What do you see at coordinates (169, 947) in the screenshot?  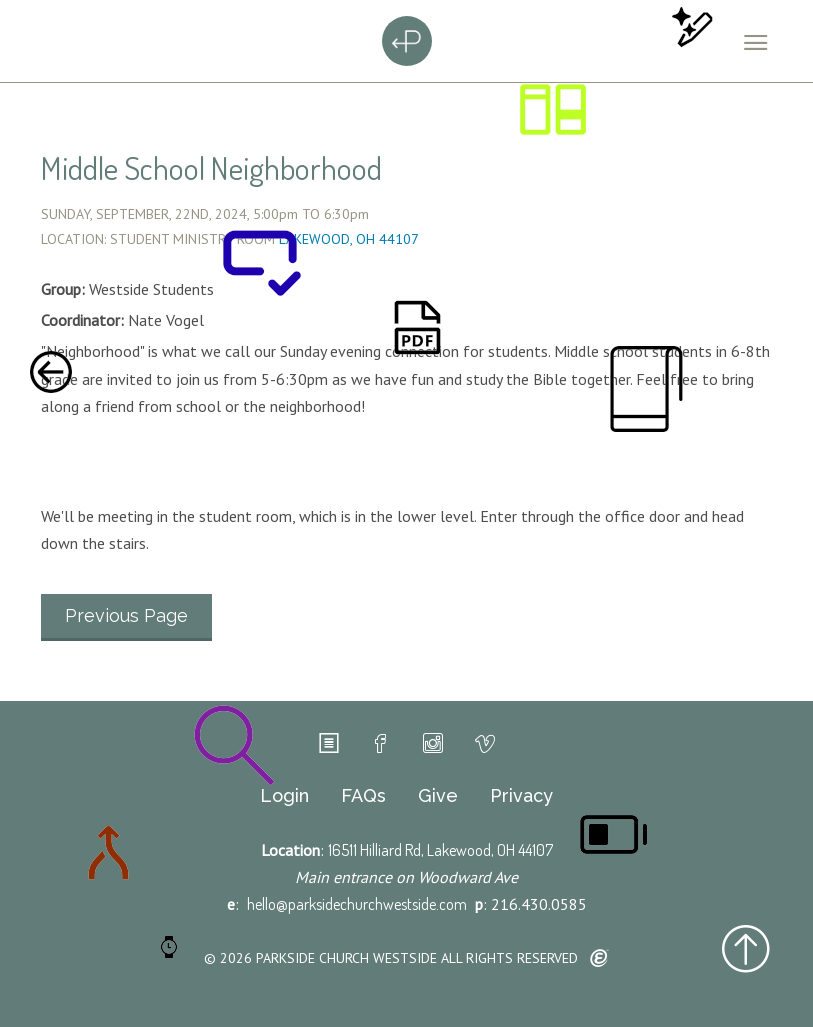 I see `view or manage watch mode for file changes` at bounding box center [169, 947].